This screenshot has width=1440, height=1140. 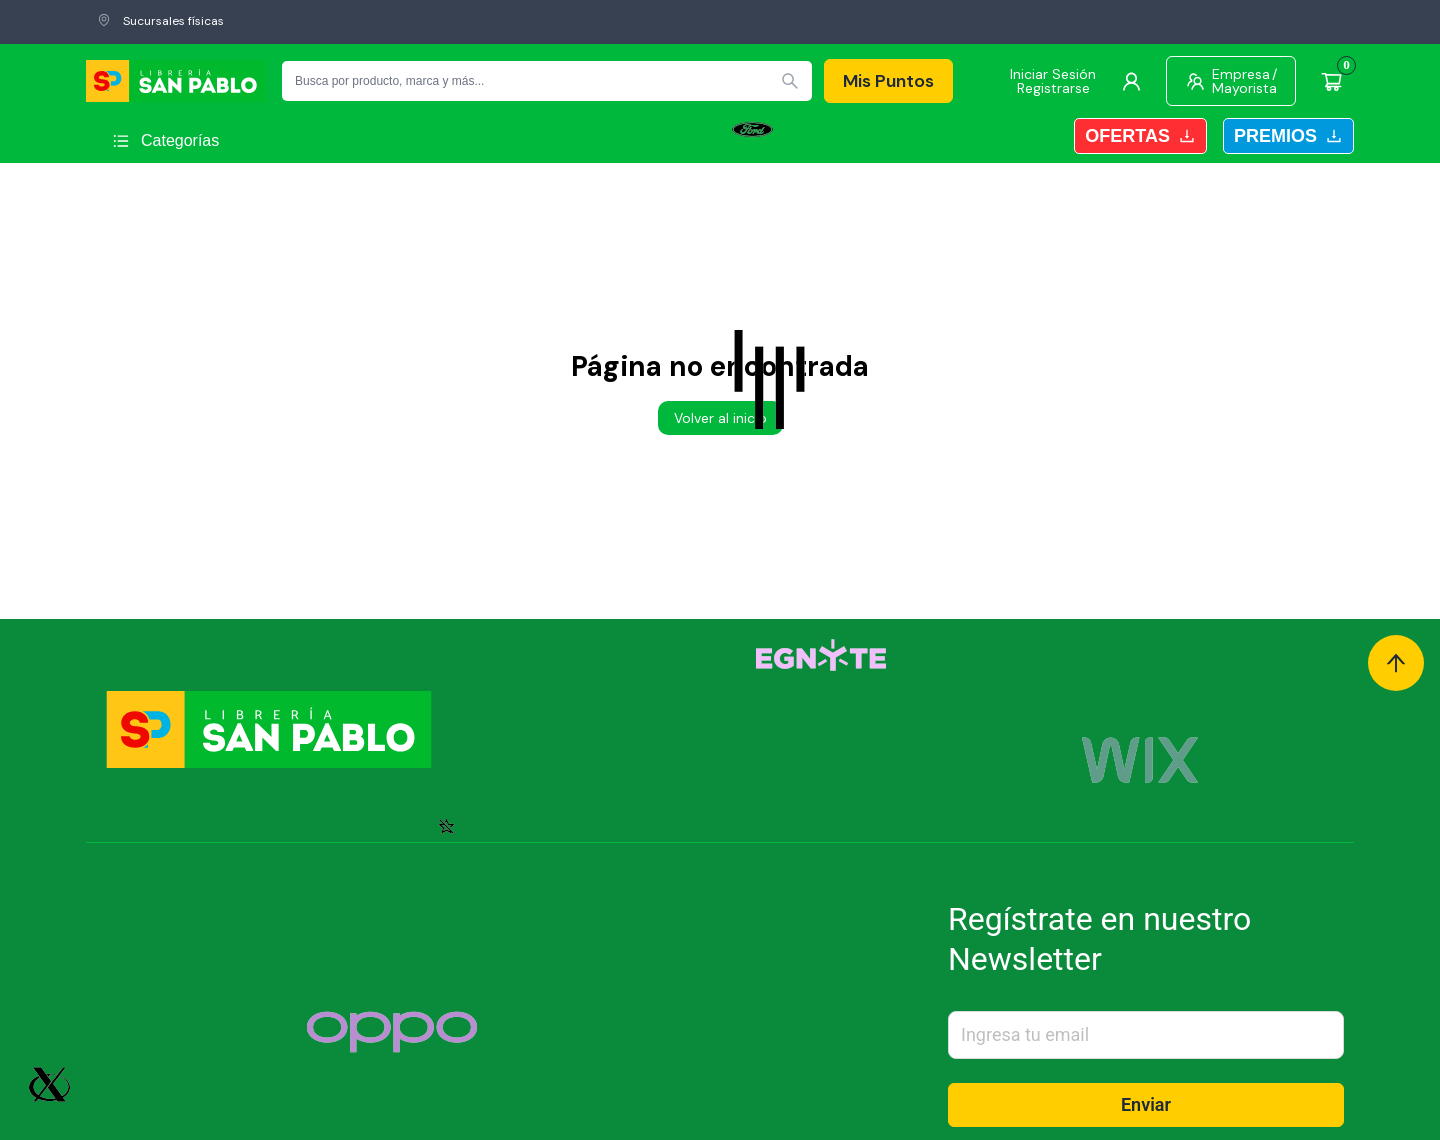 I want to click on open gitter chat application, so click(x=769, y=379).